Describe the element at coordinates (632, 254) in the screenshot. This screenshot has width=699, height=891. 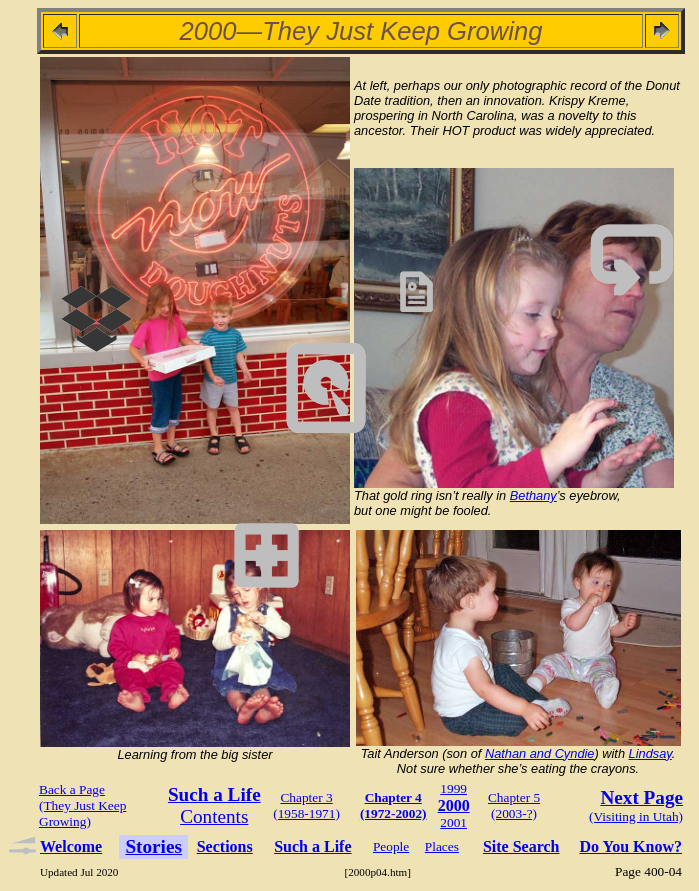
I see `enable playlist repeat mode` at that location.